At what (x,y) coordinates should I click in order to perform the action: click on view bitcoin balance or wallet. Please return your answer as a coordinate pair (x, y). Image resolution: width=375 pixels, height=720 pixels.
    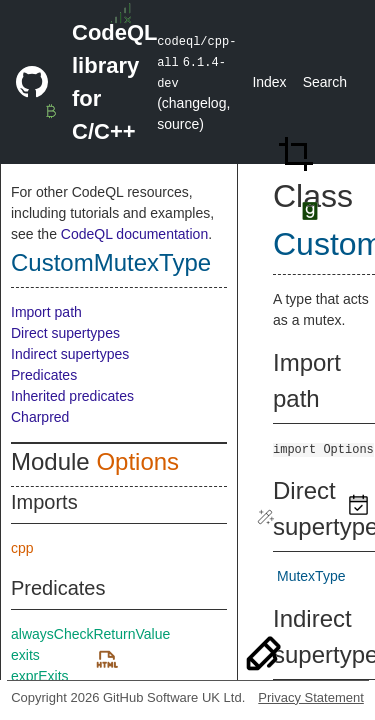
    Looking at the image, I should click on (50, 111).